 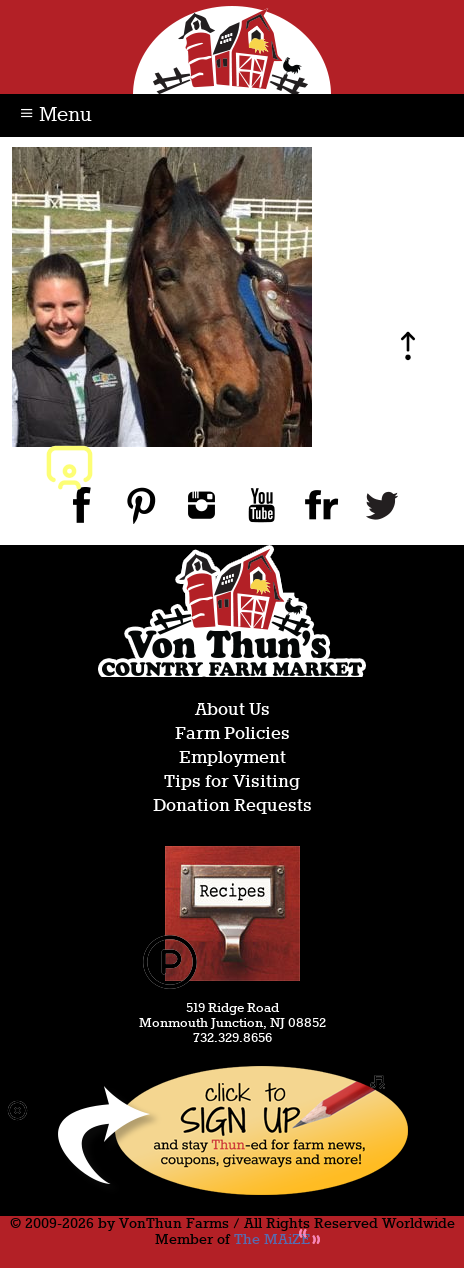 I want to click on view user's screen or monitor activity, so click(x=69, y=466).